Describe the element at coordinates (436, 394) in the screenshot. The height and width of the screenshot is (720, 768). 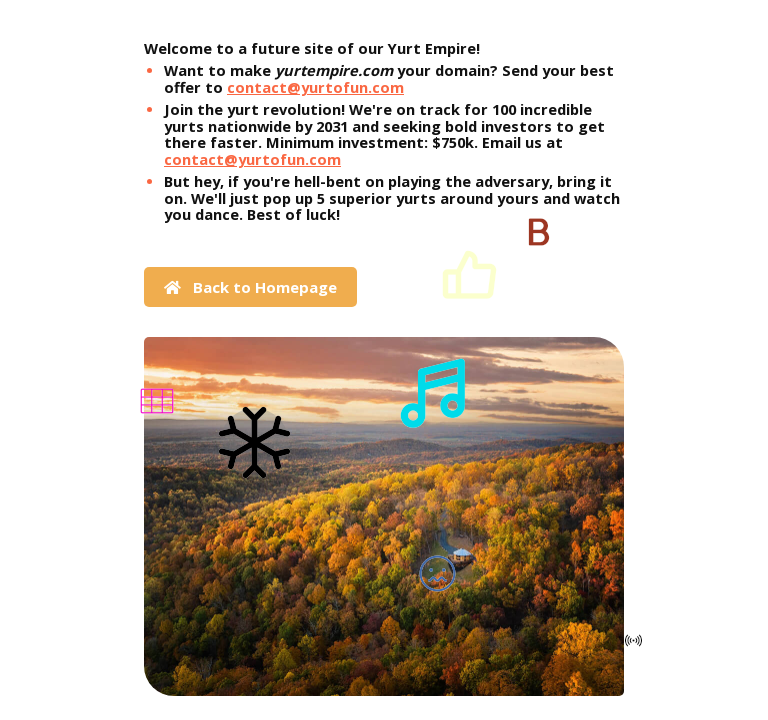
I see `access music library or audio files` at that location.